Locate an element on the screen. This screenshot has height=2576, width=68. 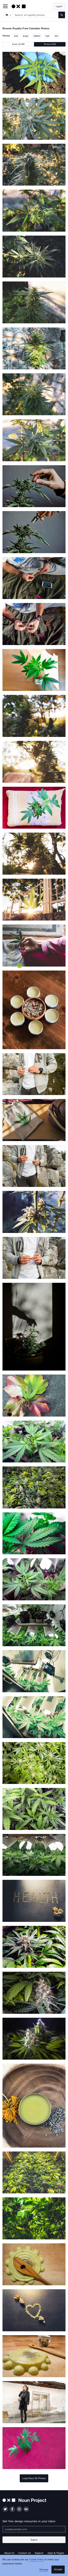
roast marshmallows over a campfire is located at coordinates (51, 443).